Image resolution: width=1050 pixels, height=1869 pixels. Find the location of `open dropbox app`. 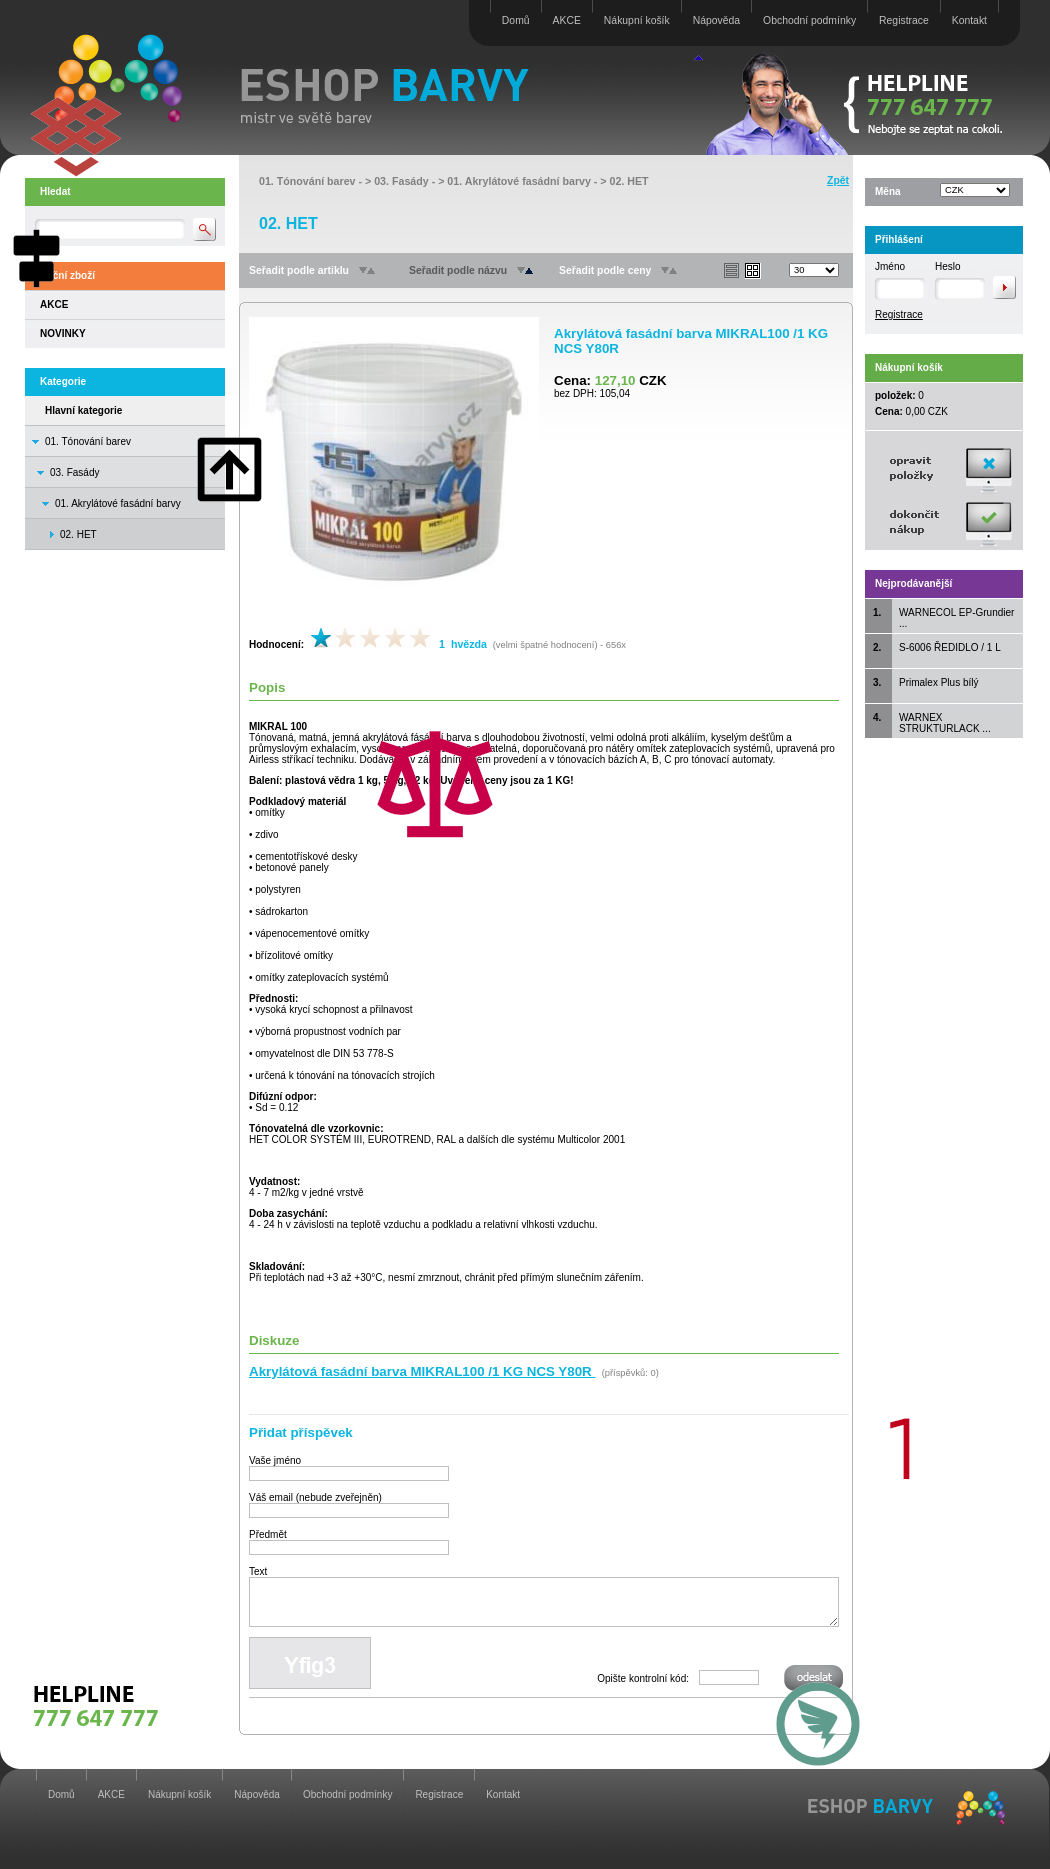

open dropbox app is located at coordinates (76, 134).